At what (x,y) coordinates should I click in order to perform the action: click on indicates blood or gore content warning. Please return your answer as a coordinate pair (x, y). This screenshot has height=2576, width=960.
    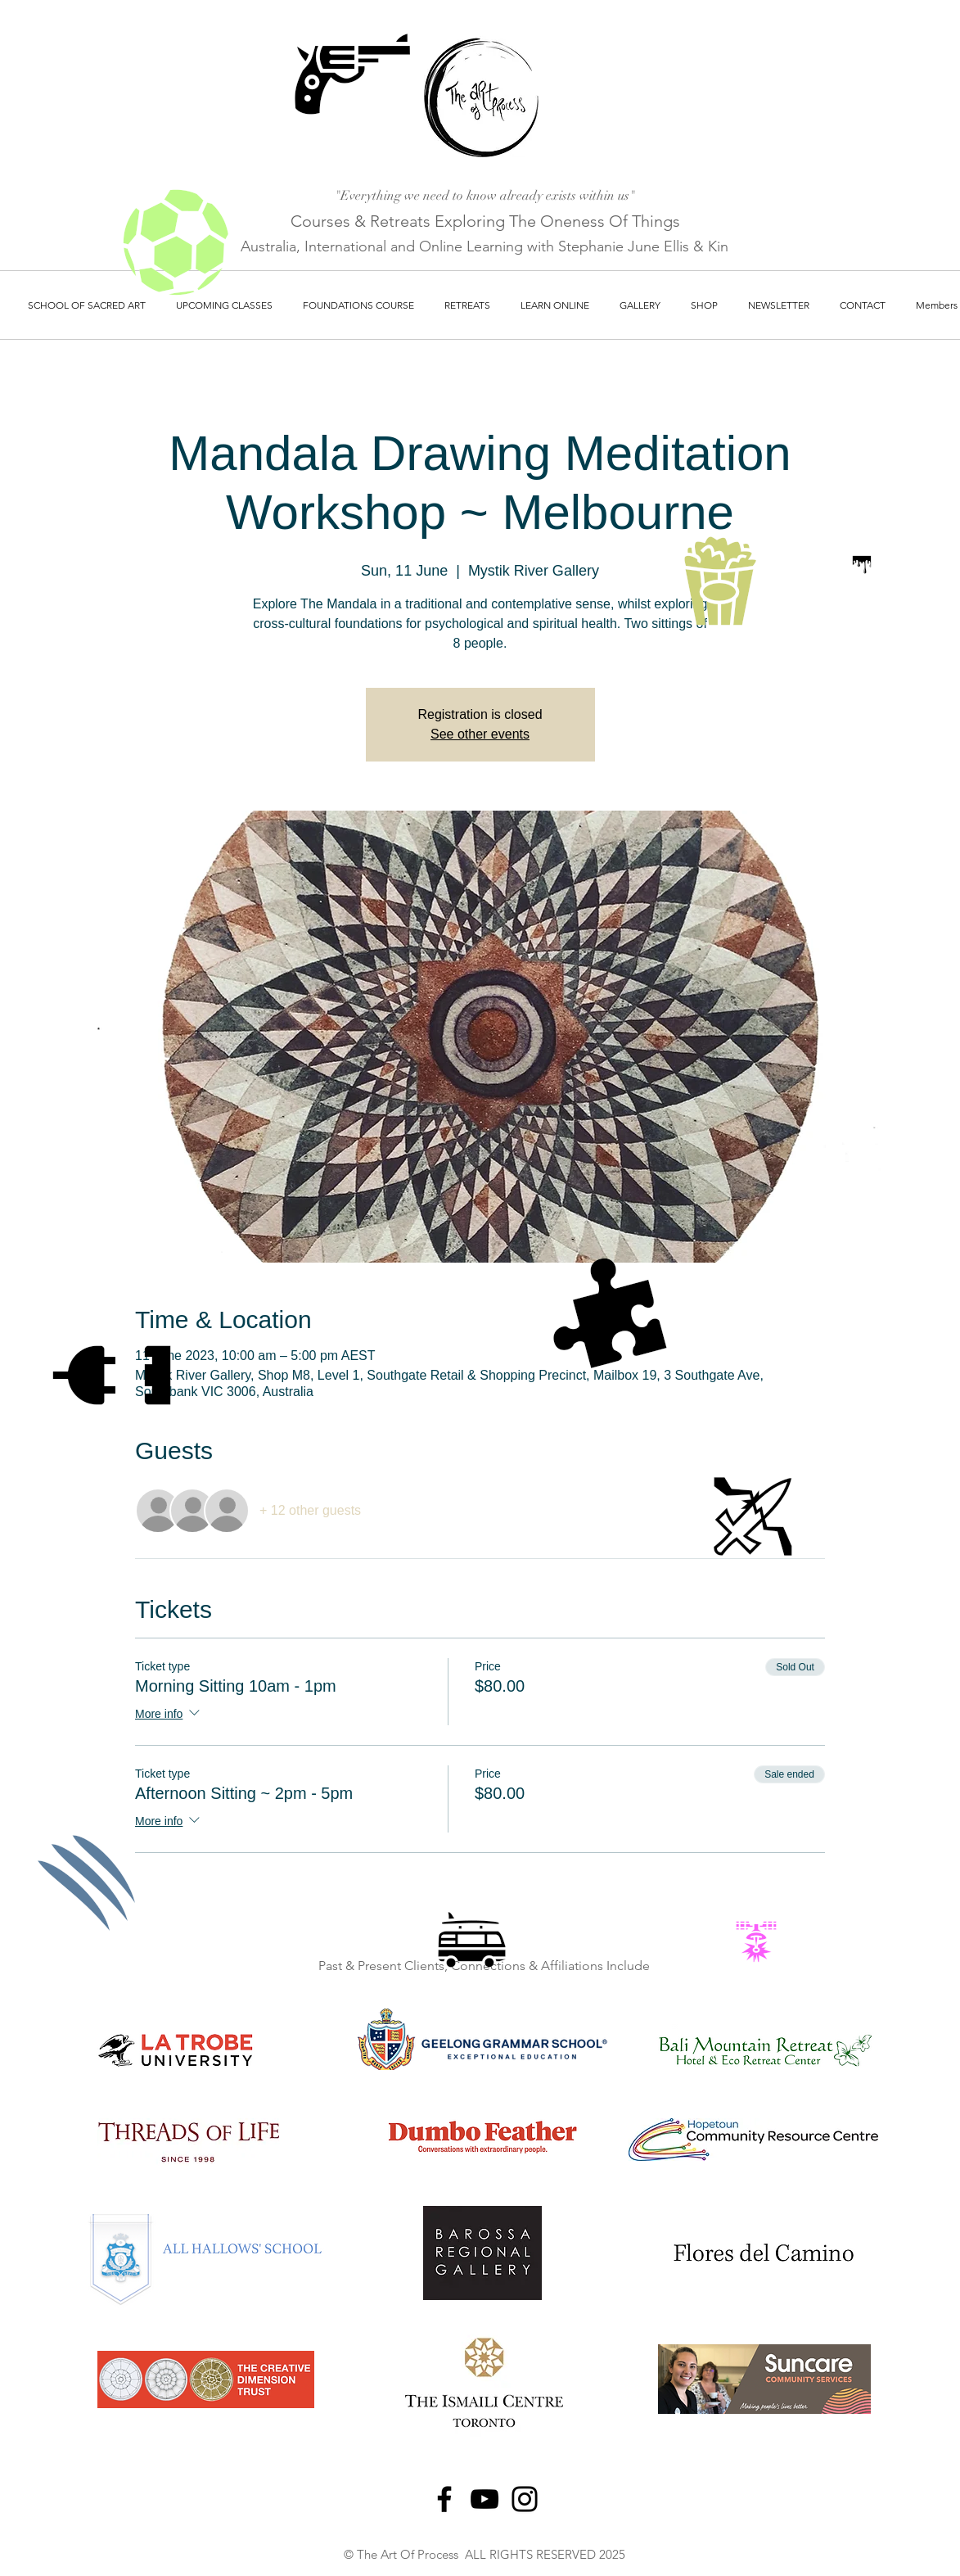
    Looking at the image, I should click on (862, 565).